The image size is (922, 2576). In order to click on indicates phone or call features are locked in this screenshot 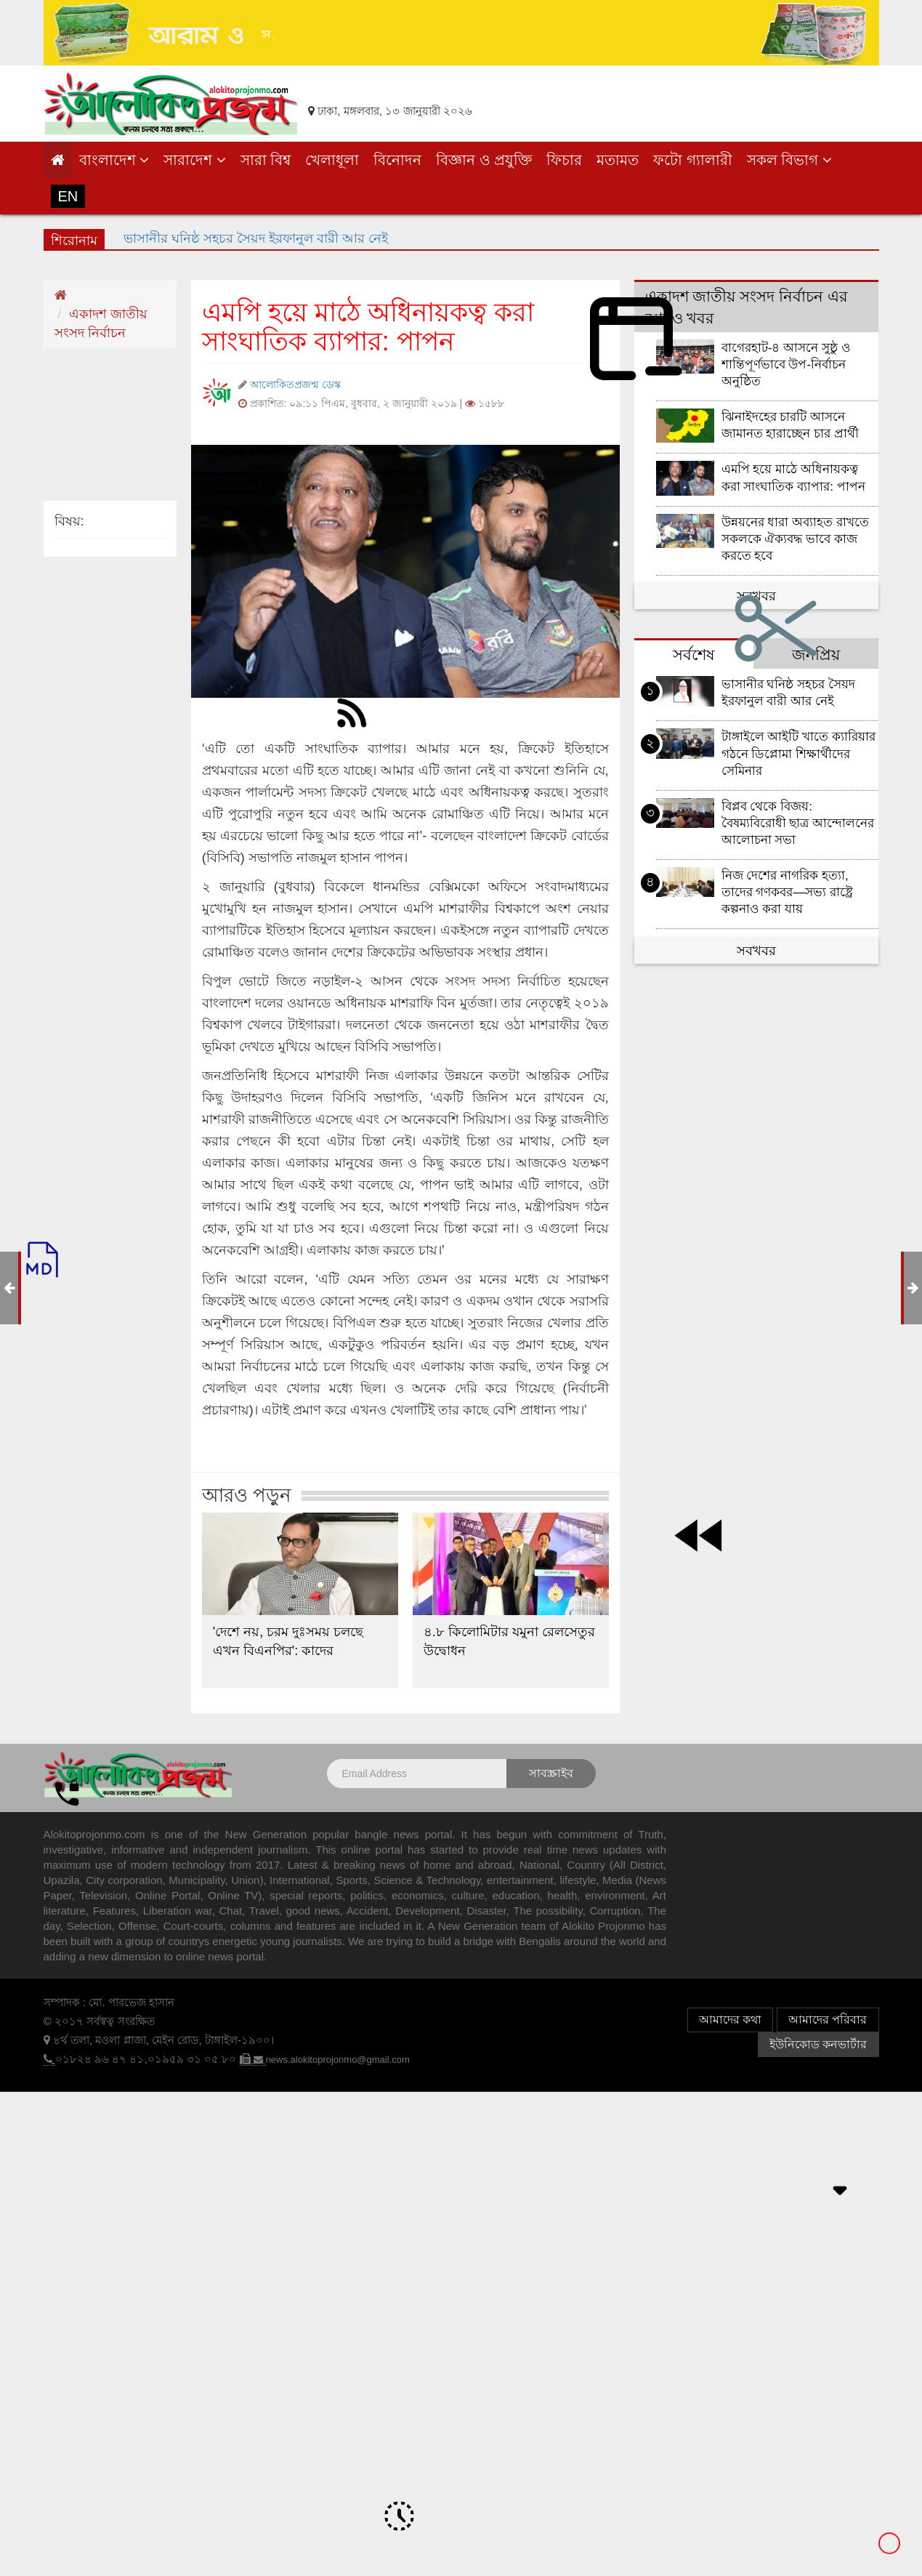, I will do `click(67, 1794)`.